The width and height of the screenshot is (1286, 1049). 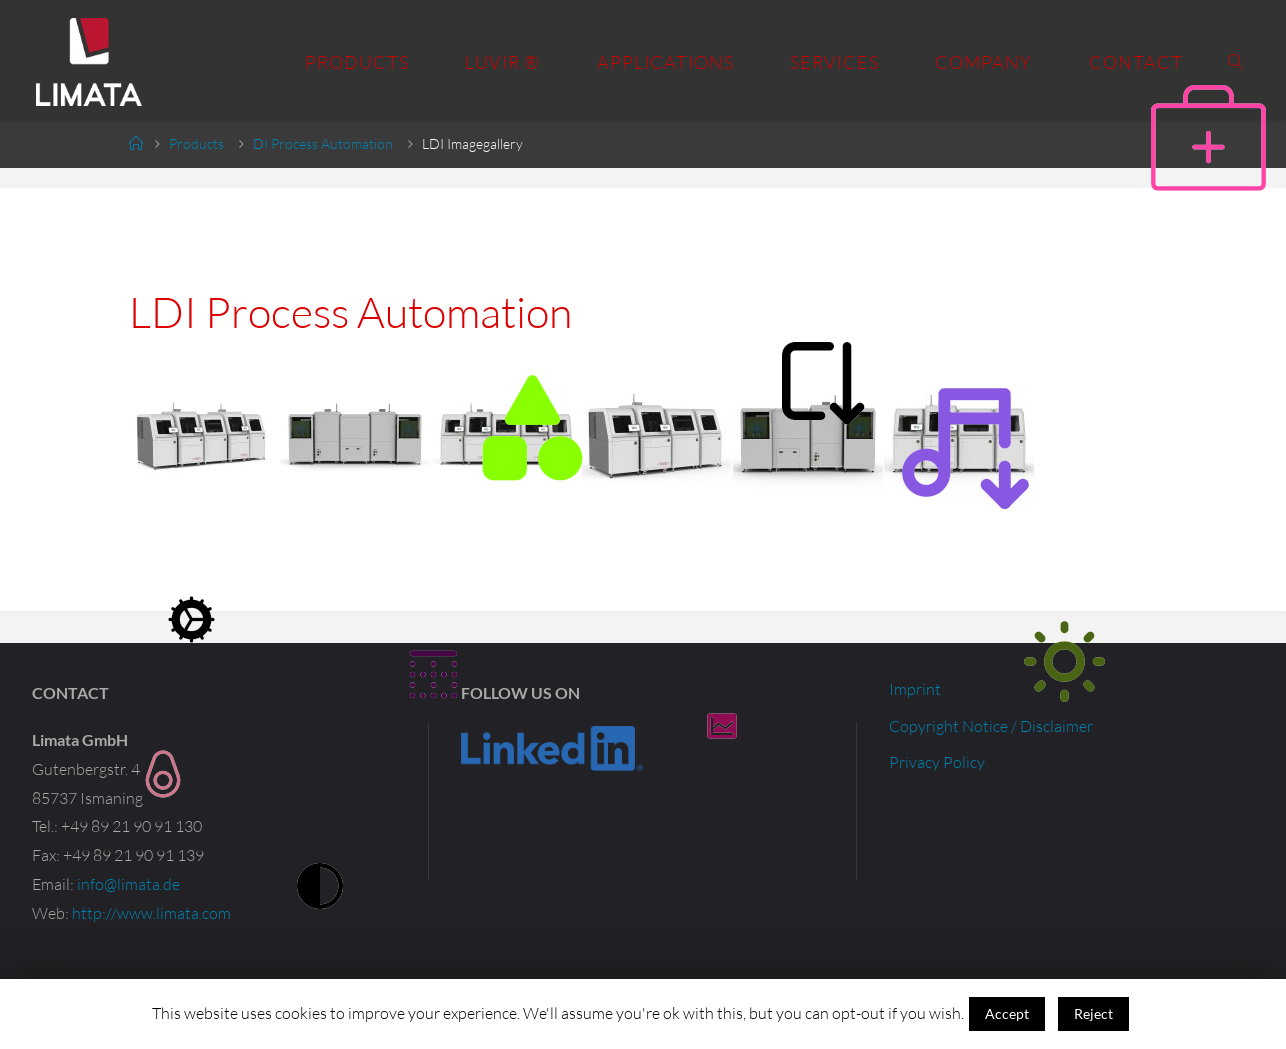 What do you see at coordinates (320, 886) in the screenshot?
I see `adjust display brightness or contrast` at bounding box center [320, 886].